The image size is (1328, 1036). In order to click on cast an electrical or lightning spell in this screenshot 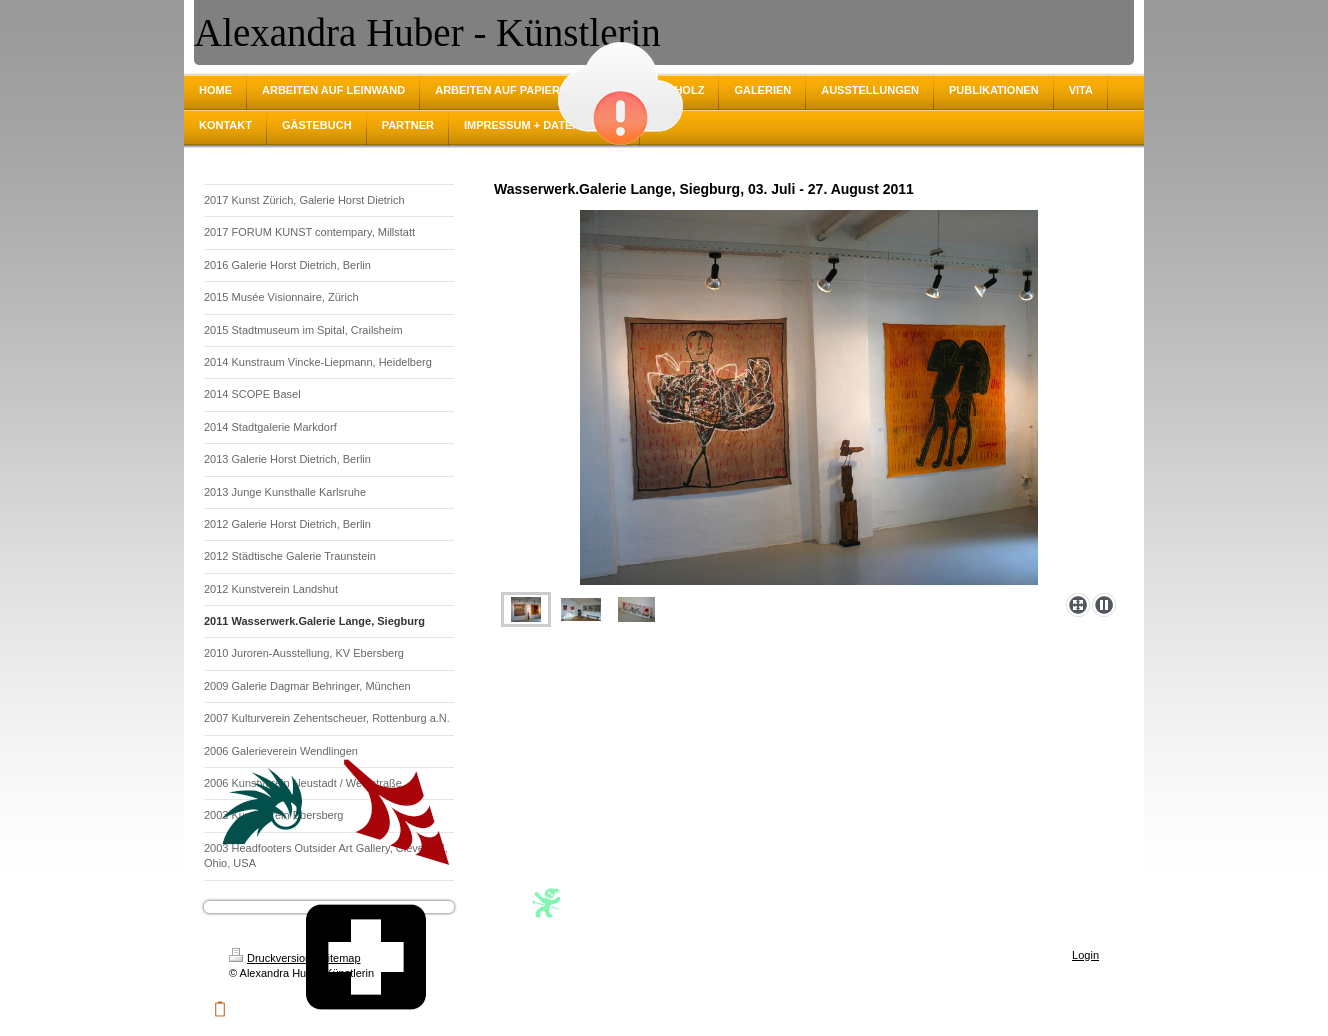, I will do `click(261, 803)`.